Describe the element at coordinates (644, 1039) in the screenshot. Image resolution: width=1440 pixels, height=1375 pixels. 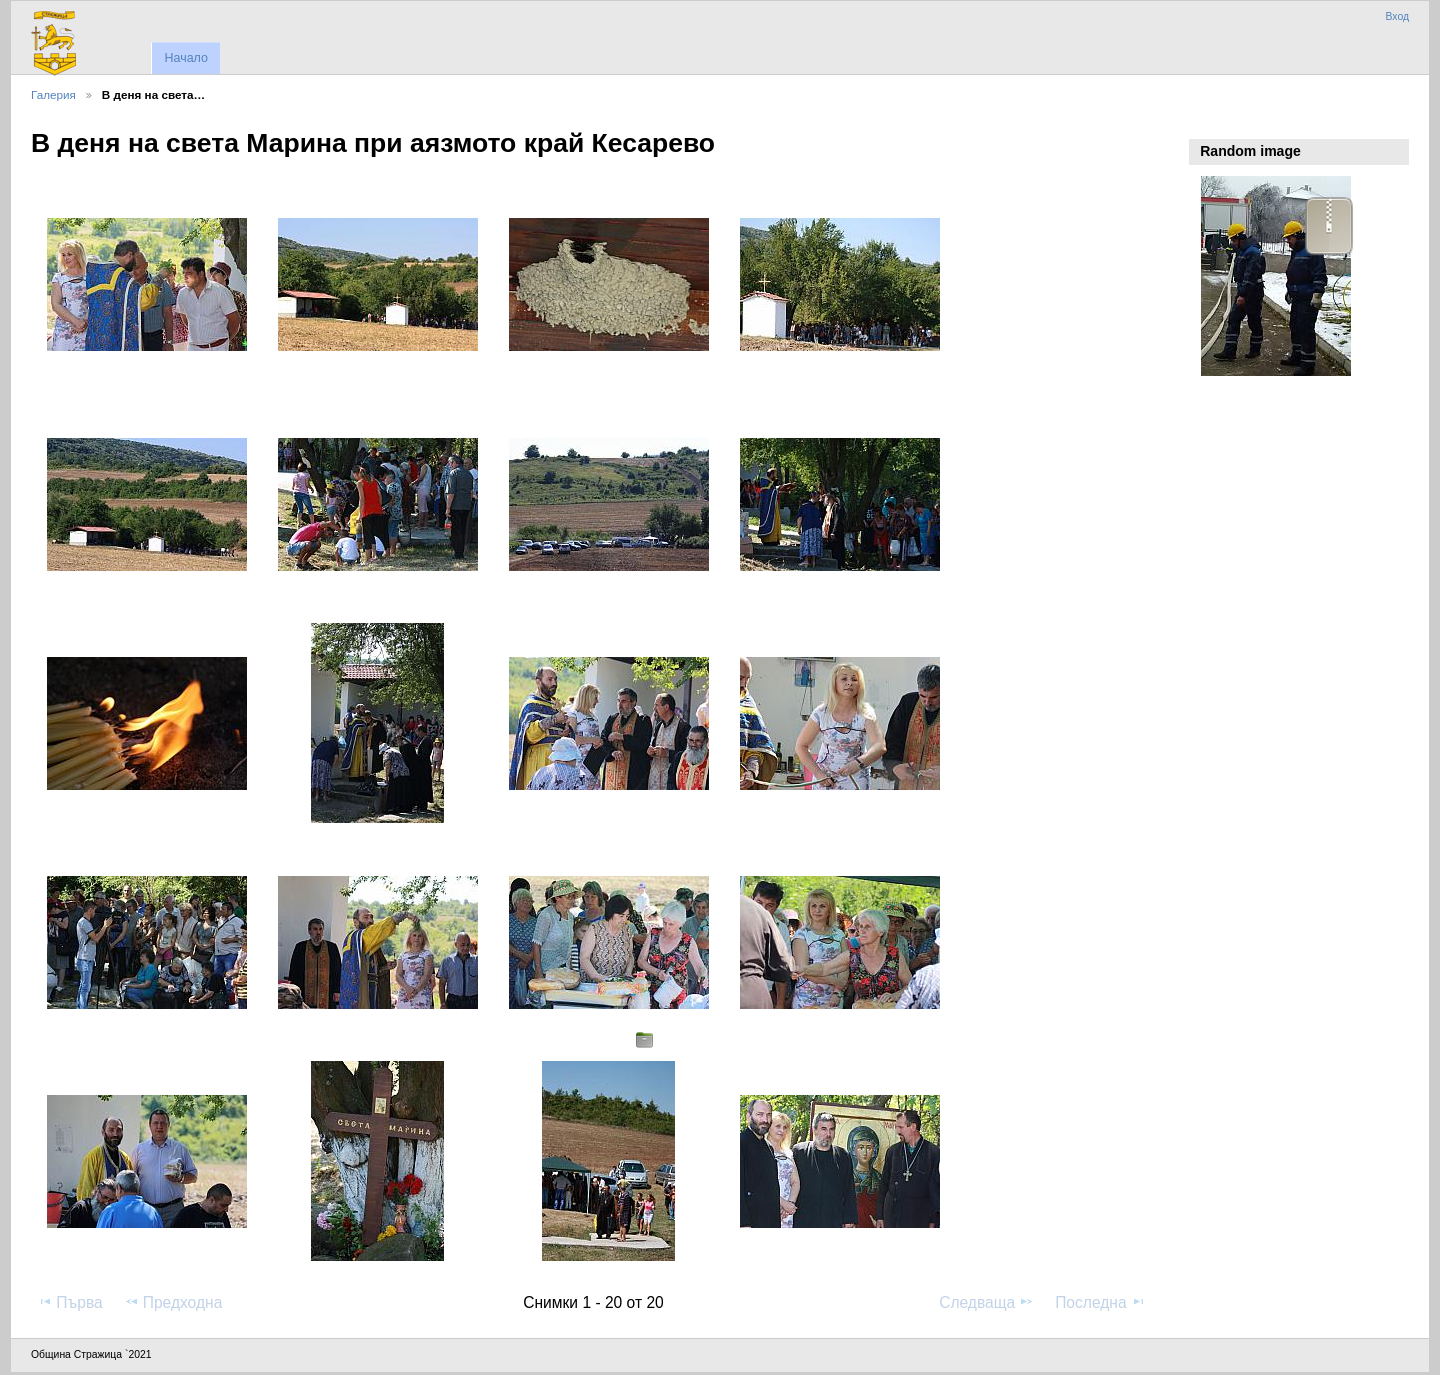
I see `open file manager application` at that location.